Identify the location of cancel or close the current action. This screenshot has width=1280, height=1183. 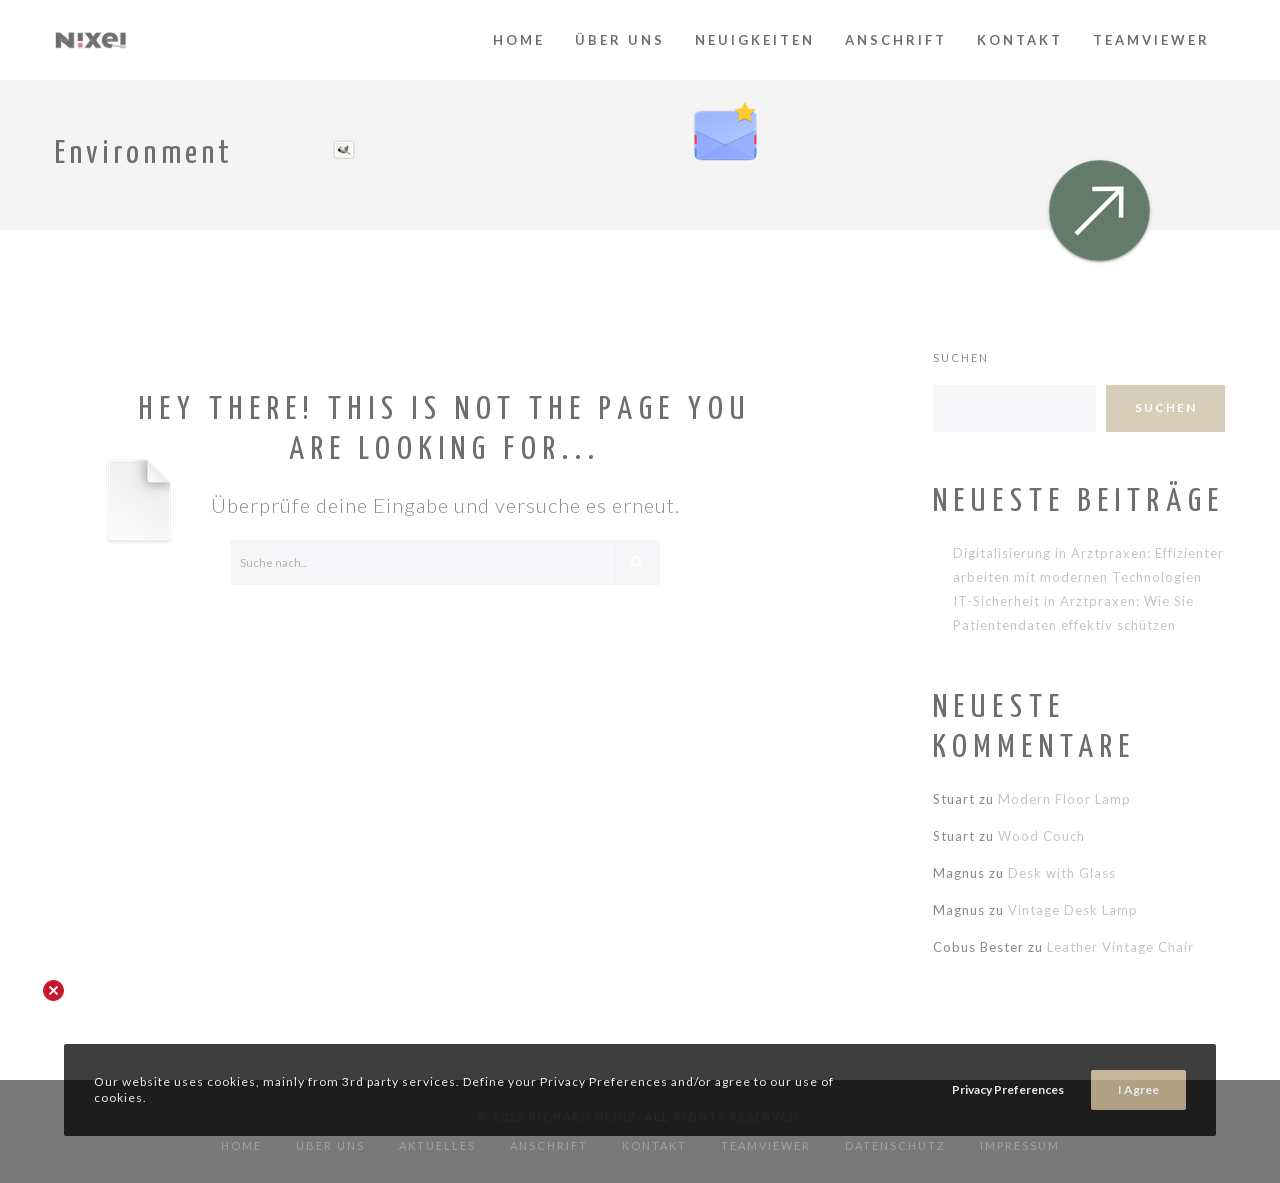
(53, 990).